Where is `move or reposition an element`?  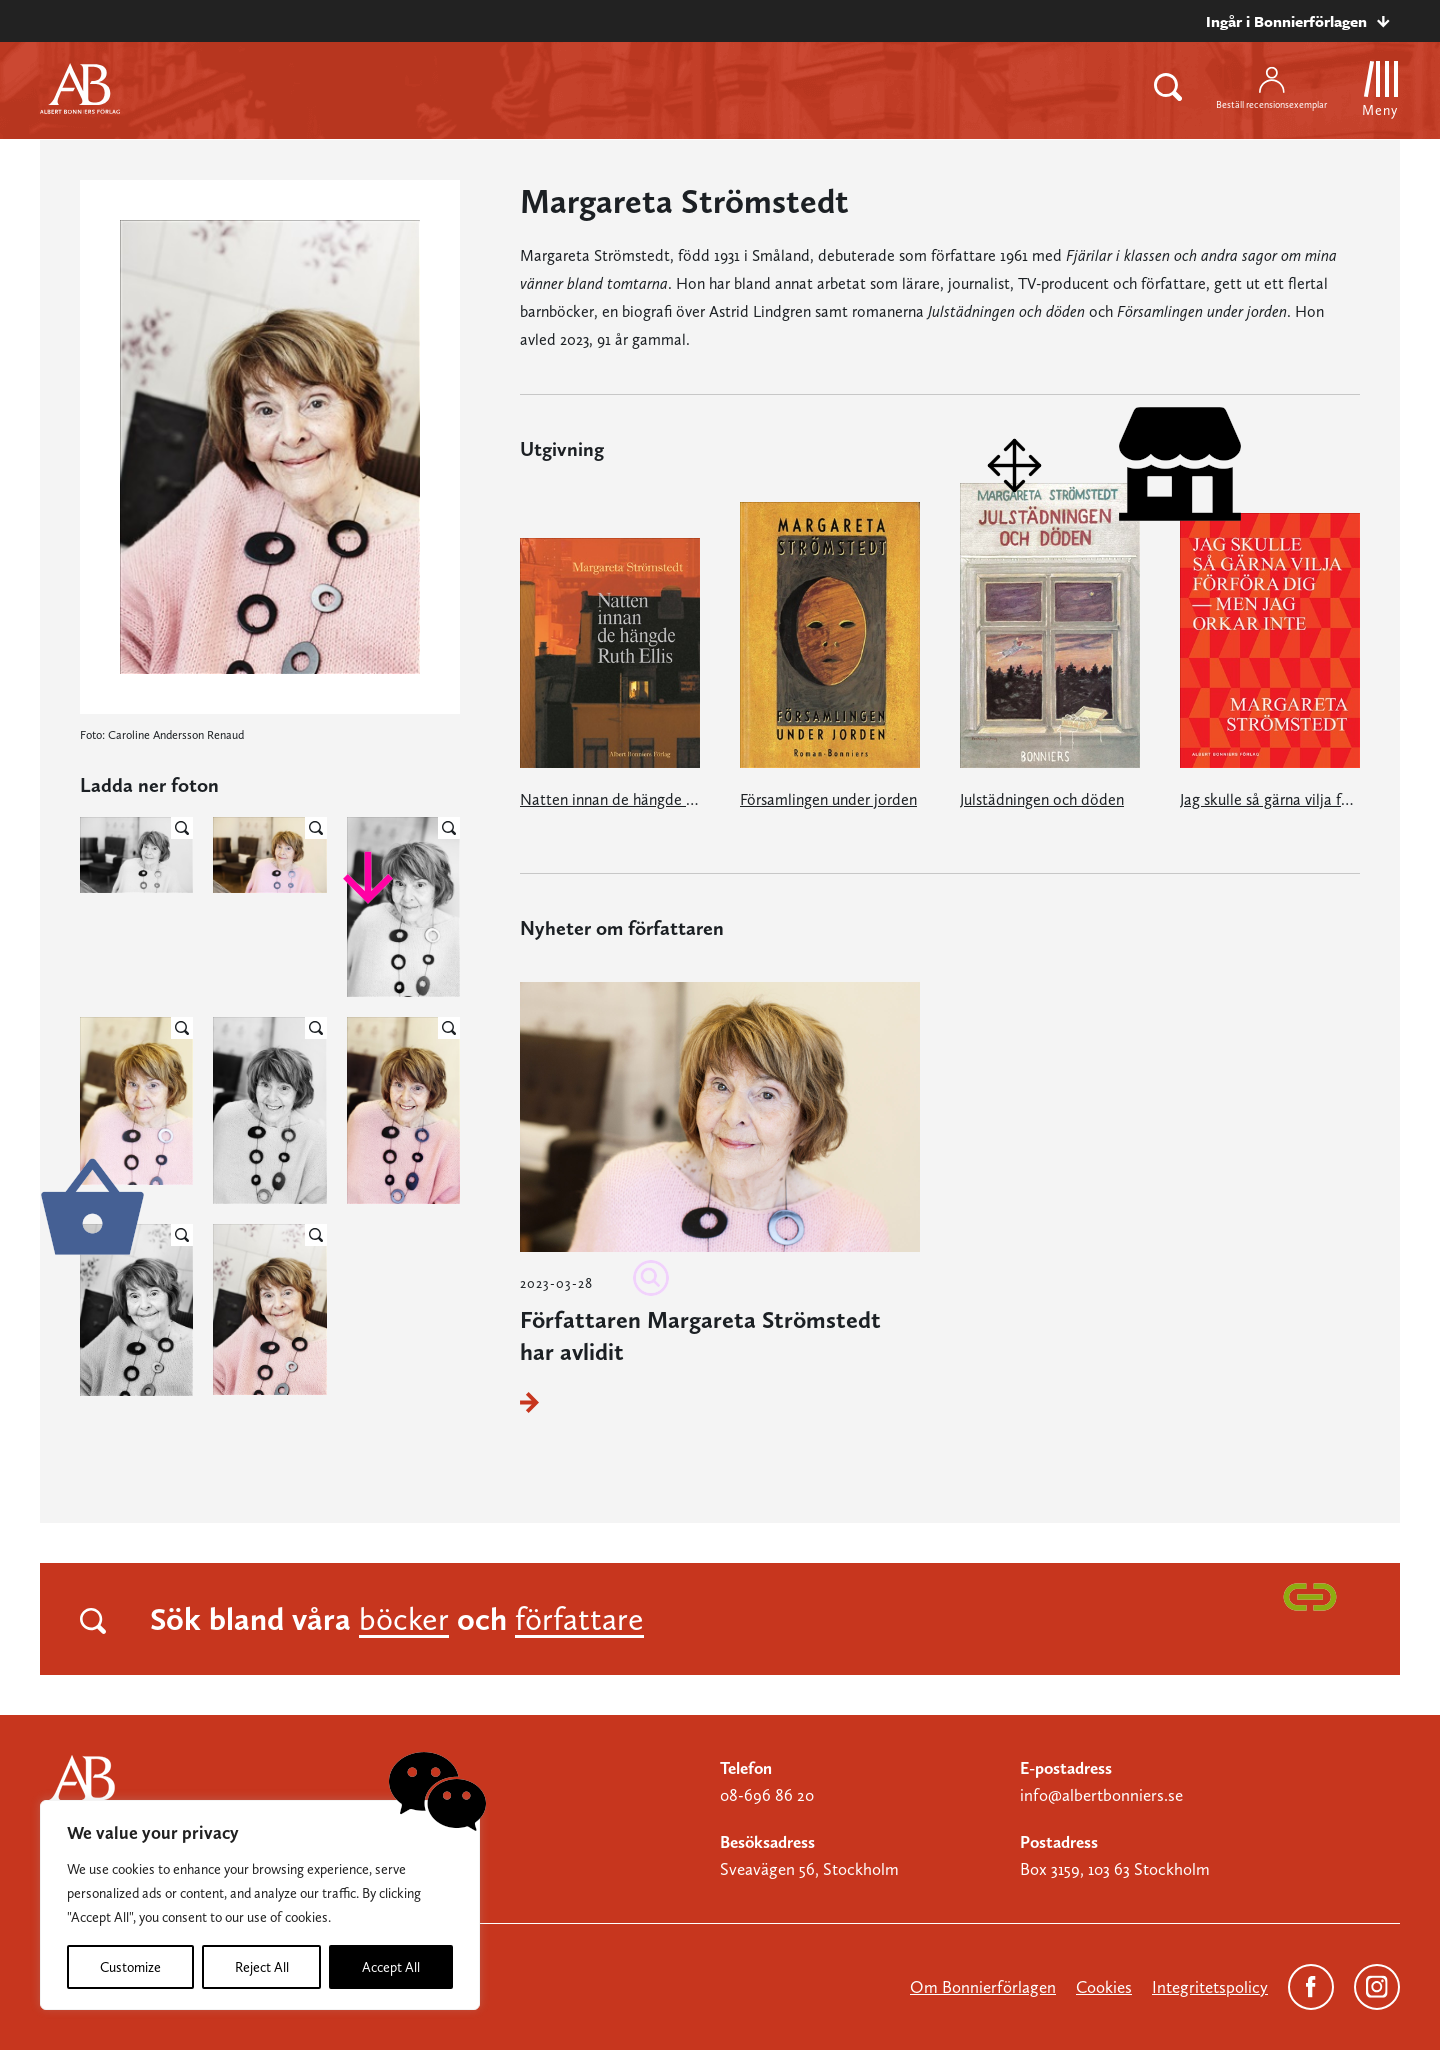 move or reposition an element is located at coordinates (1014, 465).